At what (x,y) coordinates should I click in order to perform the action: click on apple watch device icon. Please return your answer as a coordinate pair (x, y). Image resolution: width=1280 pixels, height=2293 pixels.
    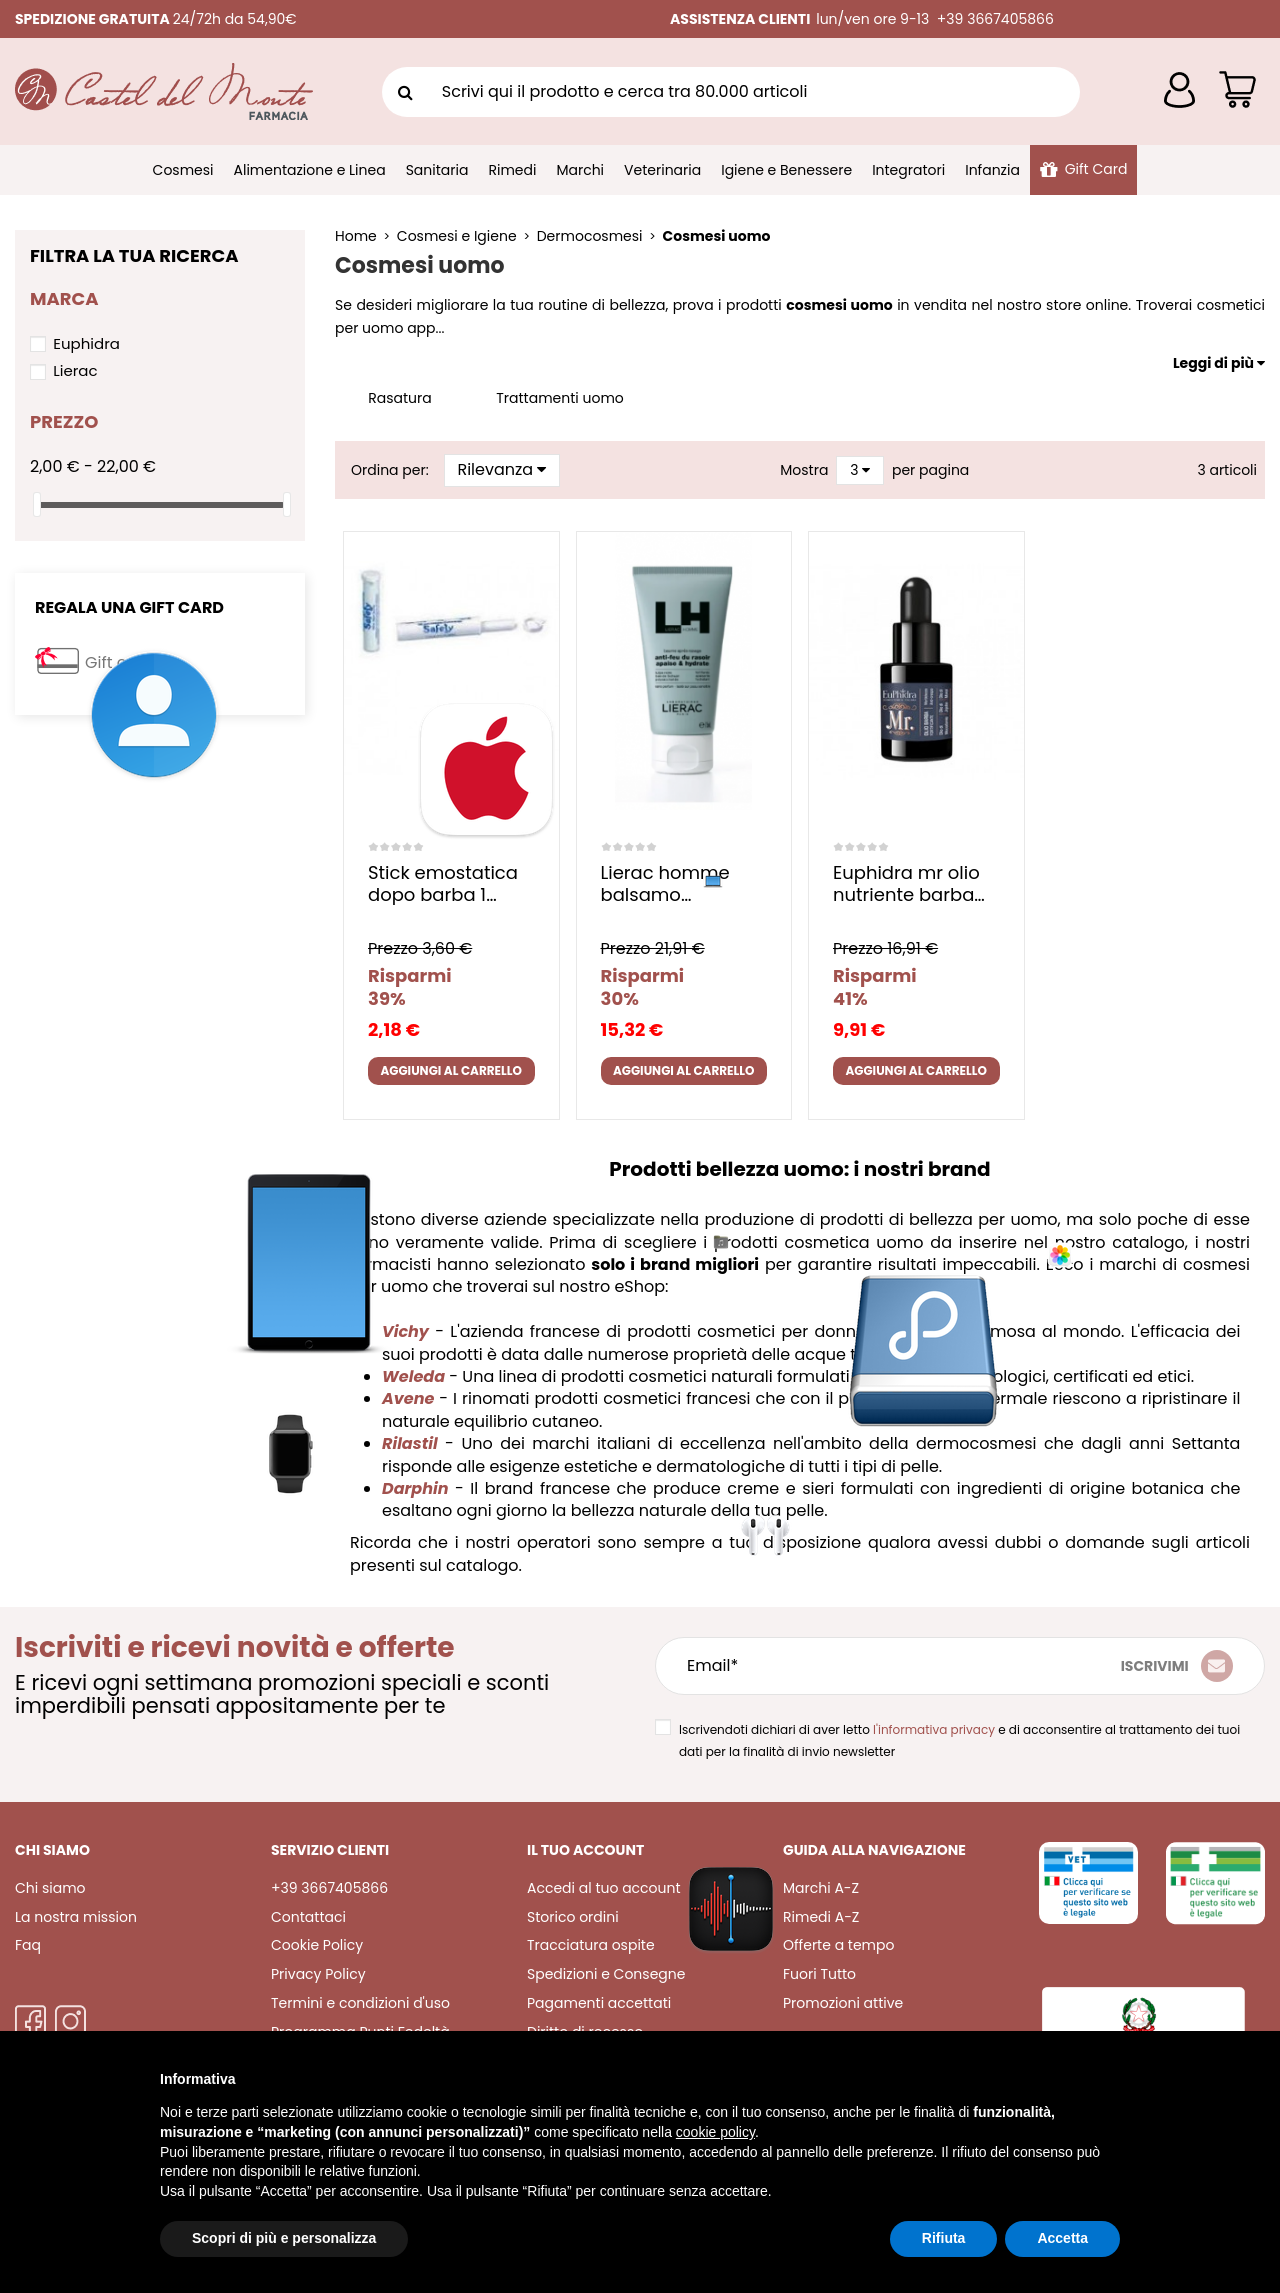
    Looking at the image, I should click on (290, 1454).